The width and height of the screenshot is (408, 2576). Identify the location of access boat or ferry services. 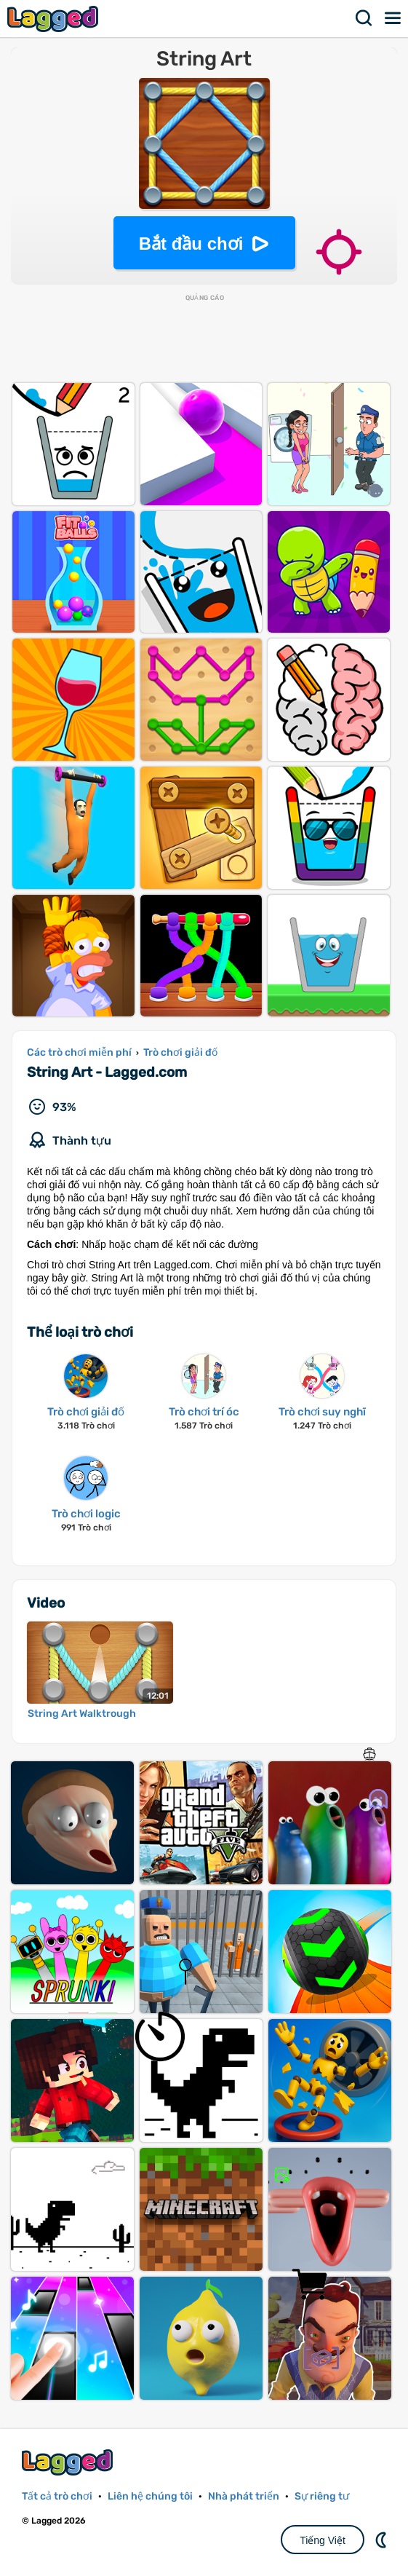
(369, 1754).